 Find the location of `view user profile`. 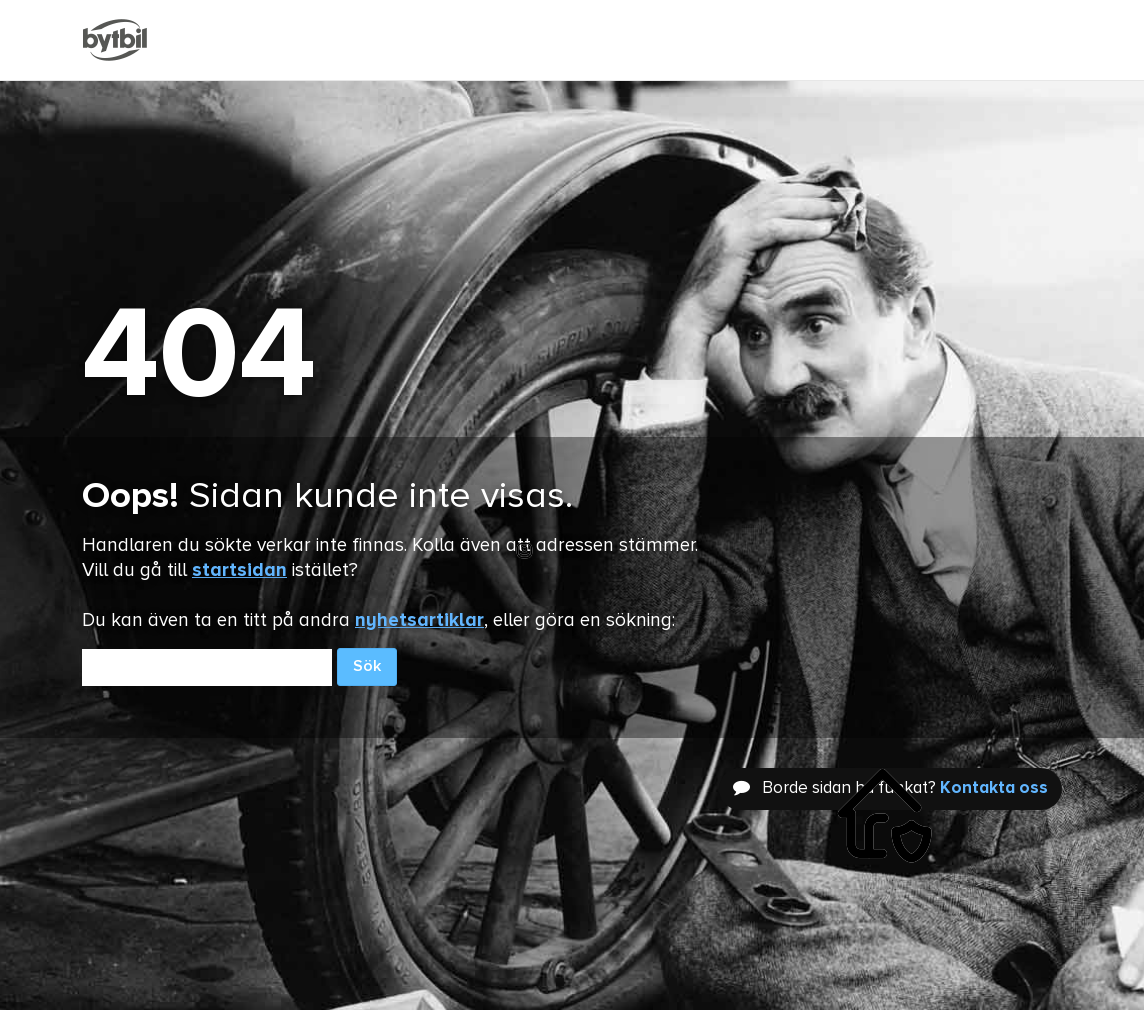

view user profile is located at coordinates (524, 550).